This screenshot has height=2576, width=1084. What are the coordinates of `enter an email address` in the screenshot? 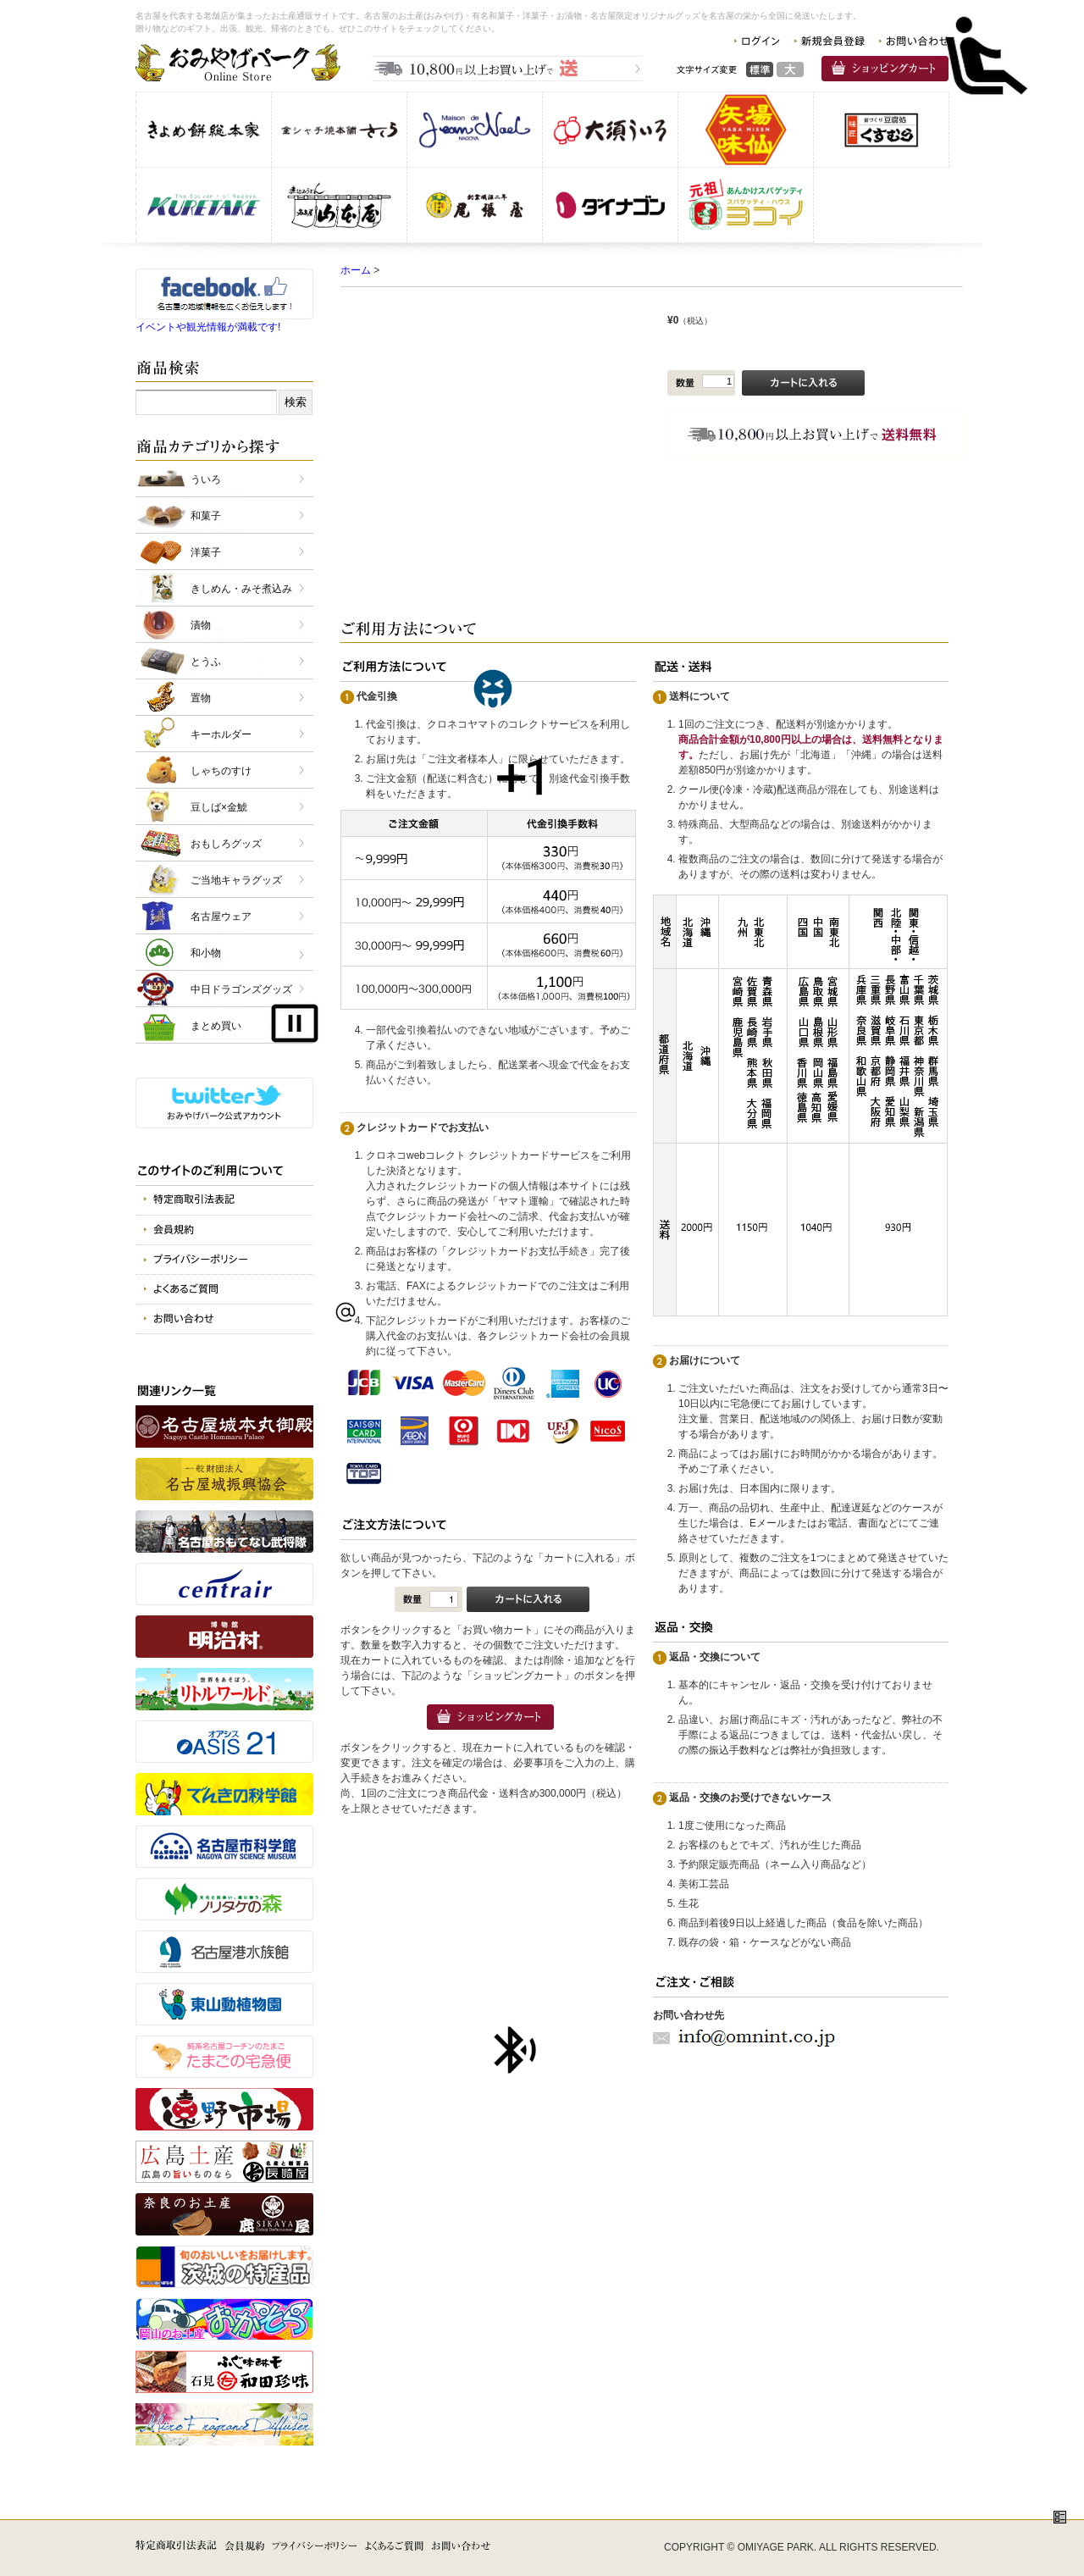 It's located at (346, 1312).